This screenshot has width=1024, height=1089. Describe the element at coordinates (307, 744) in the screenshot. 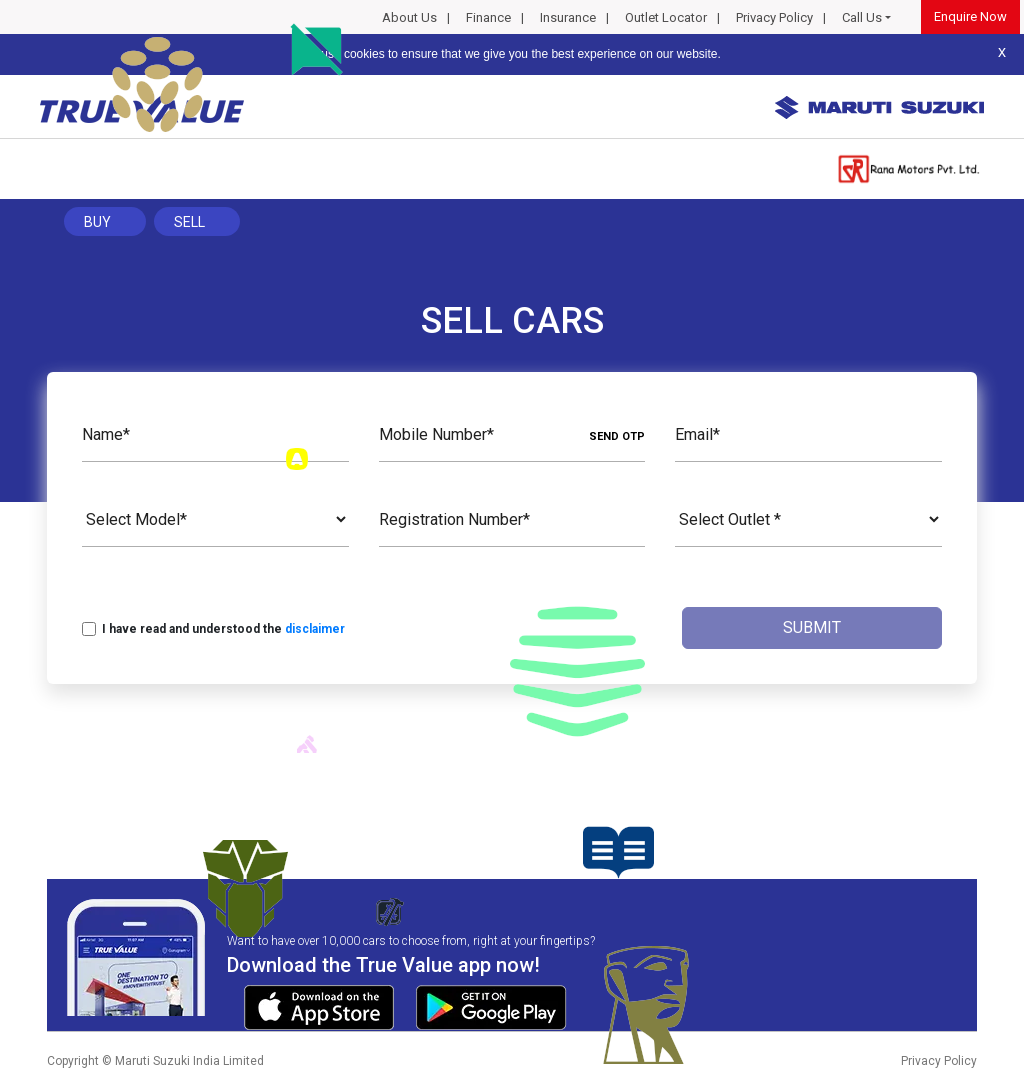

I see `Kong API gateway logo` at that location.